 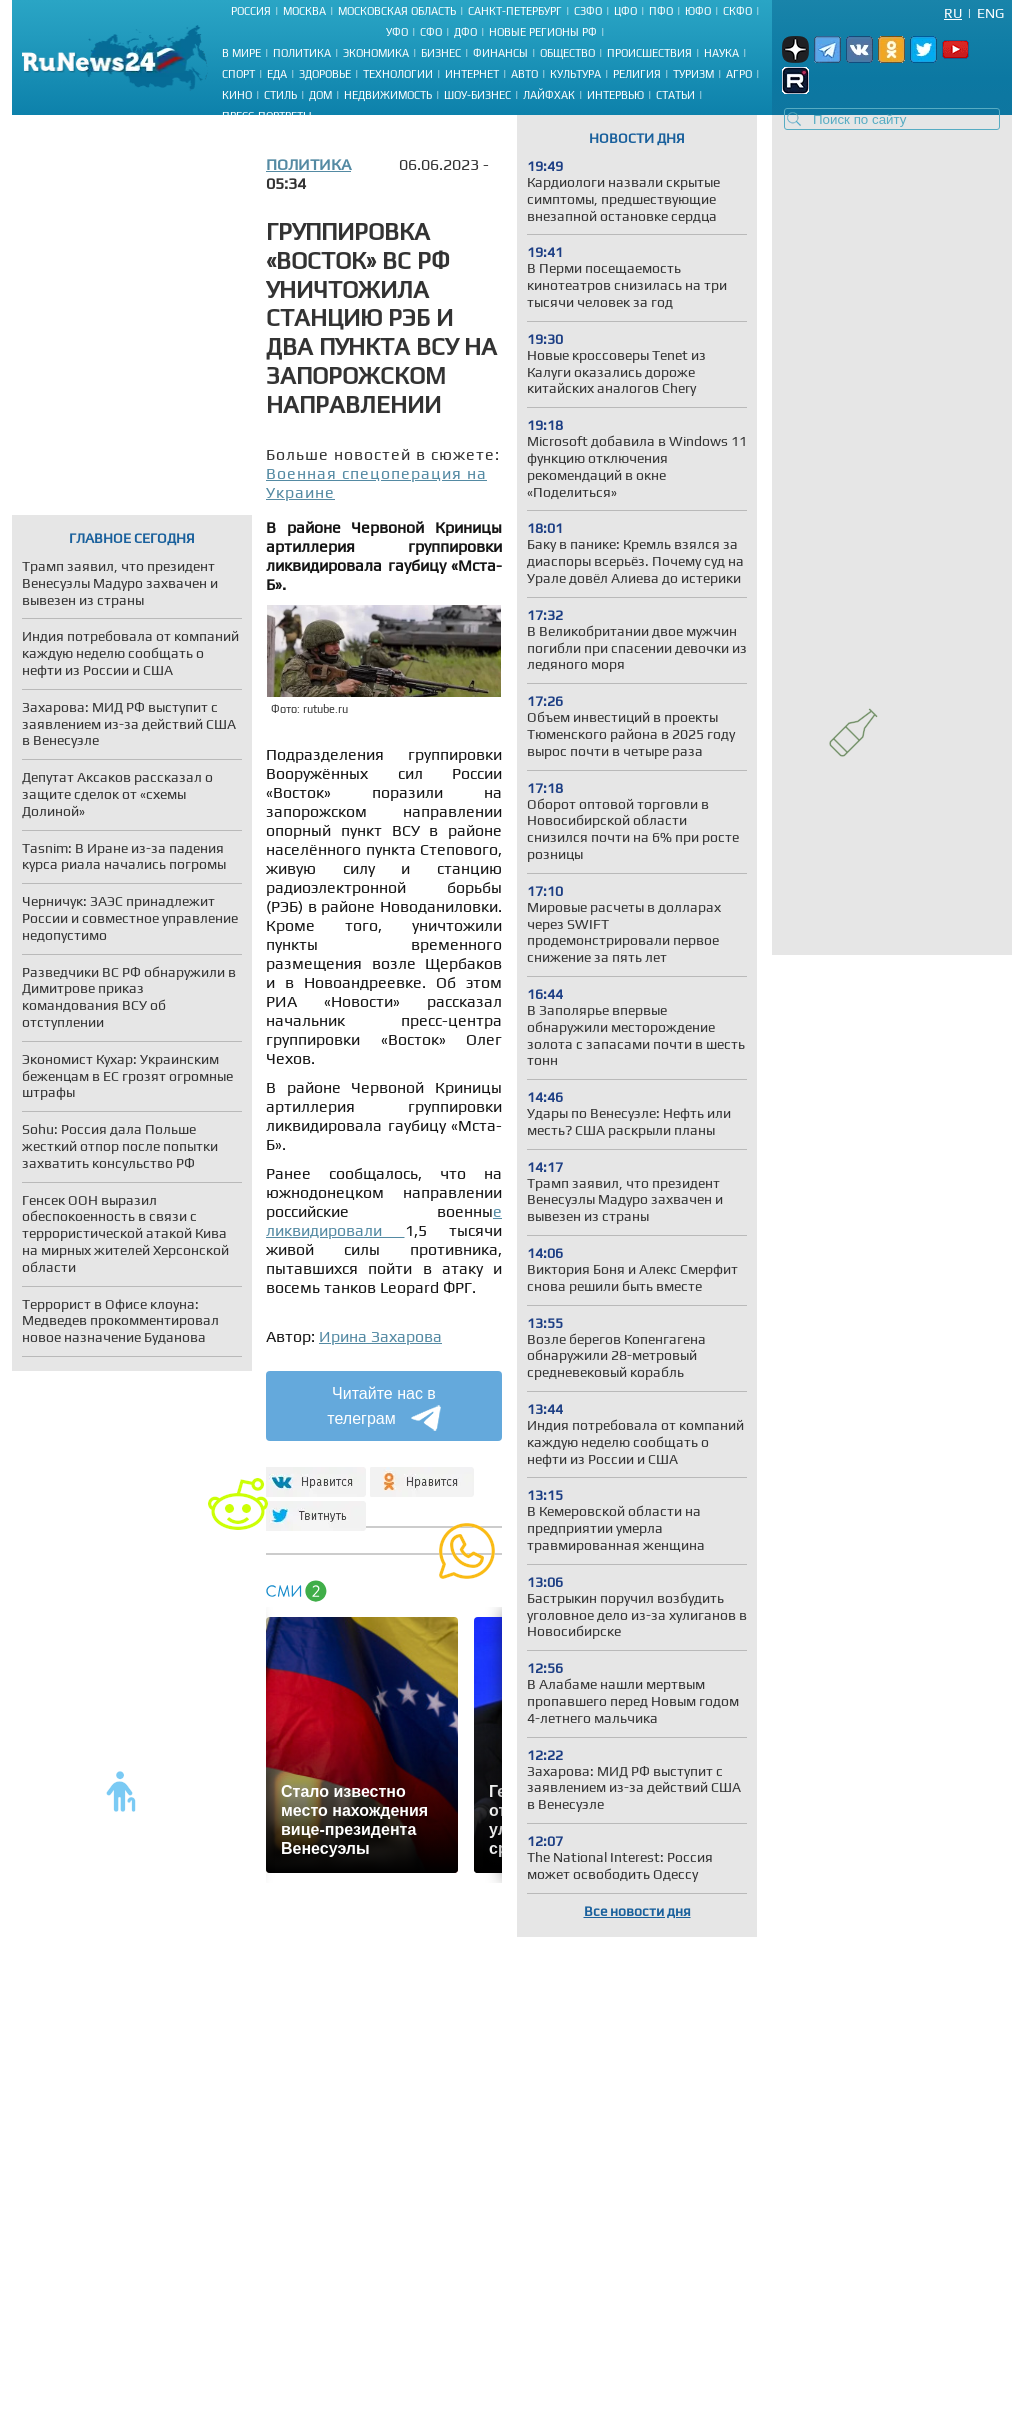 What do you see at coordinates (238, 1504) in the screenshot?
I see `open Reddit app` at bounding box center [238, 1504].